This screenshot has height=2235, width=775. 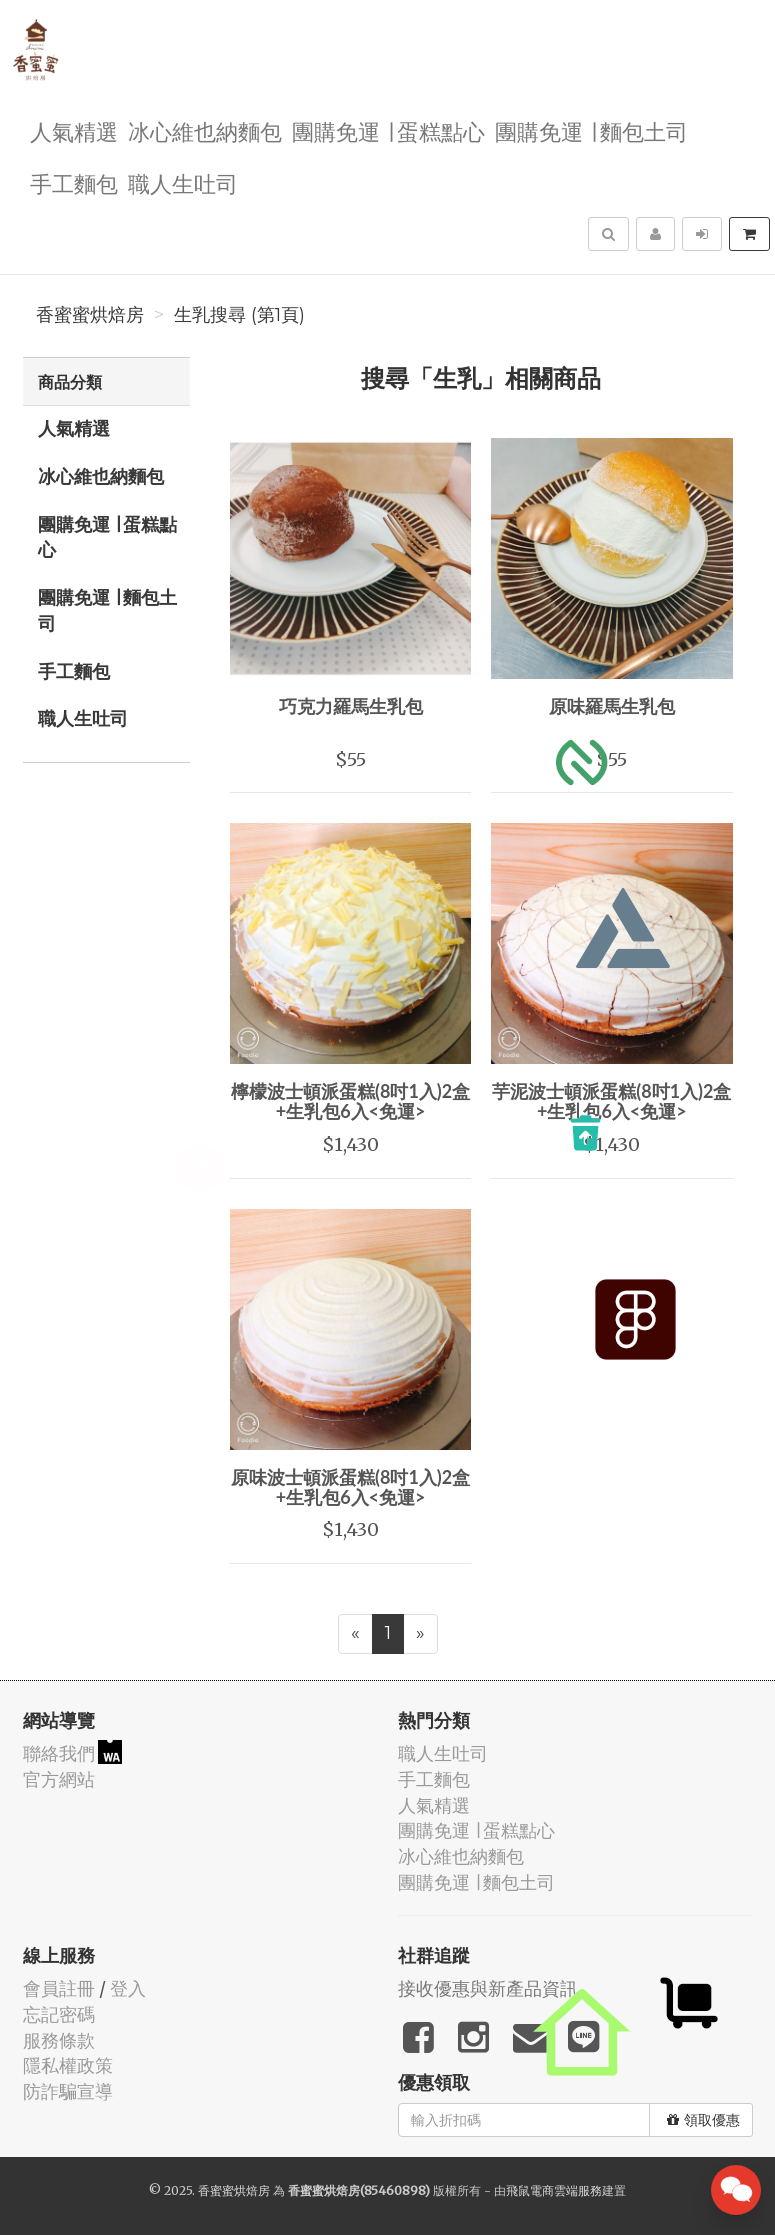 I want to click on Alchemy blockchain development platform logo, so click(x=623, y=928).